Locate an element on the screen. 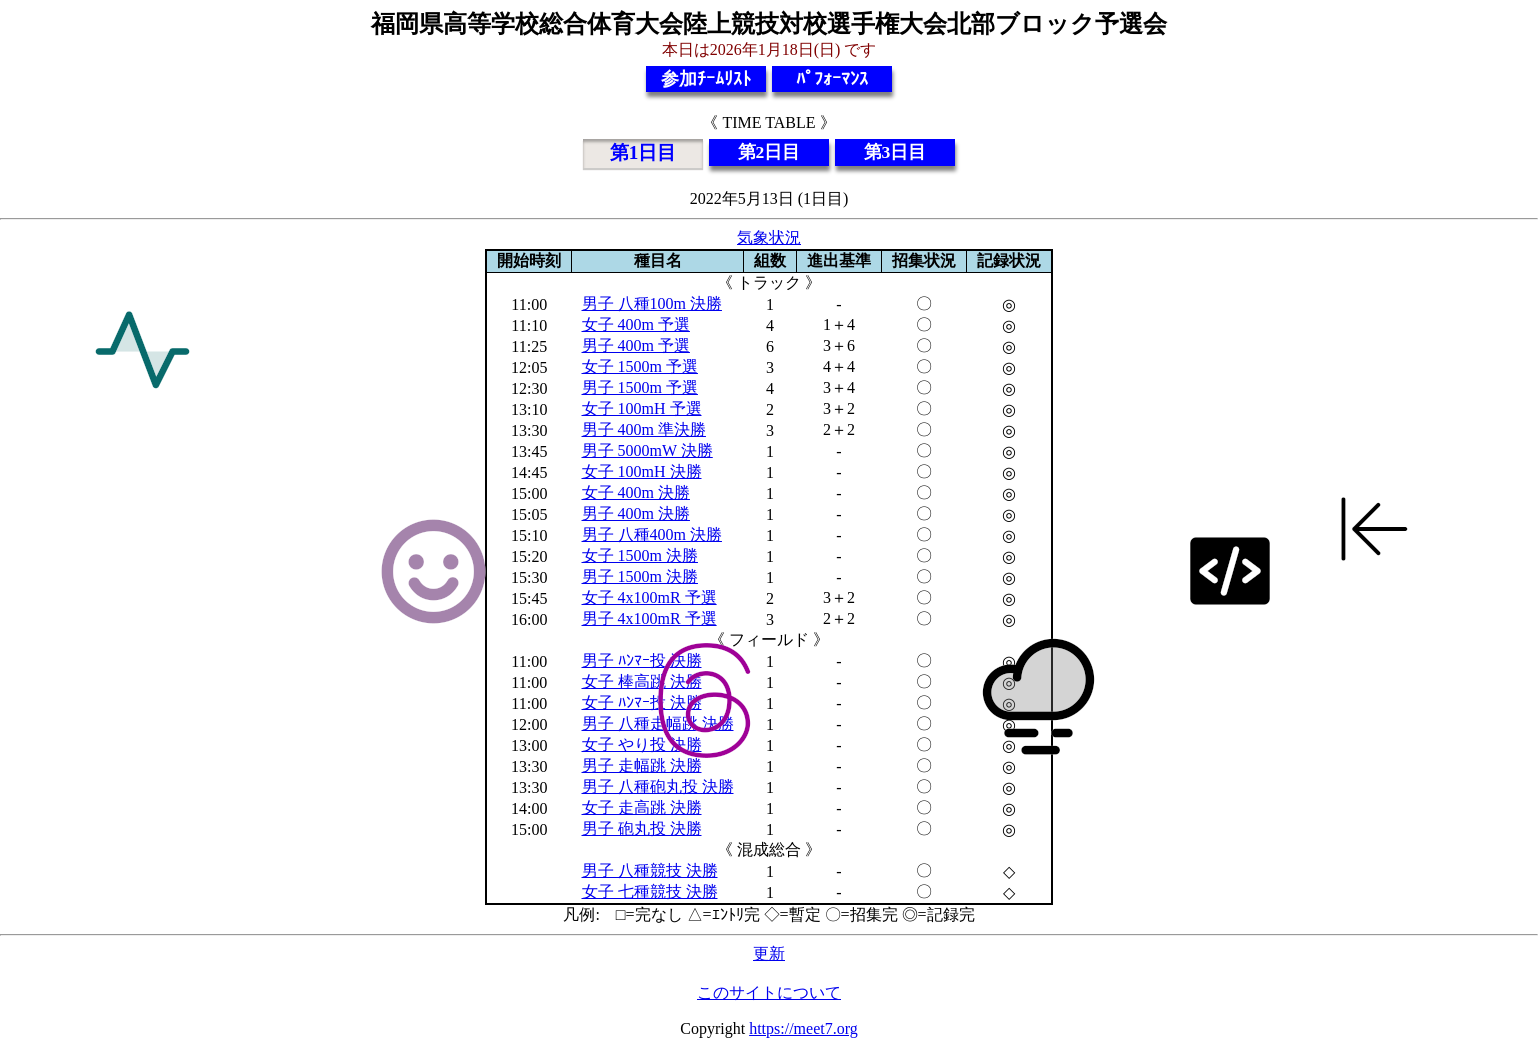 Image resolution: width=1538 pixels, height=1054 pixels. indicates foggy weather conditions is located at coordinates (1038, 694).